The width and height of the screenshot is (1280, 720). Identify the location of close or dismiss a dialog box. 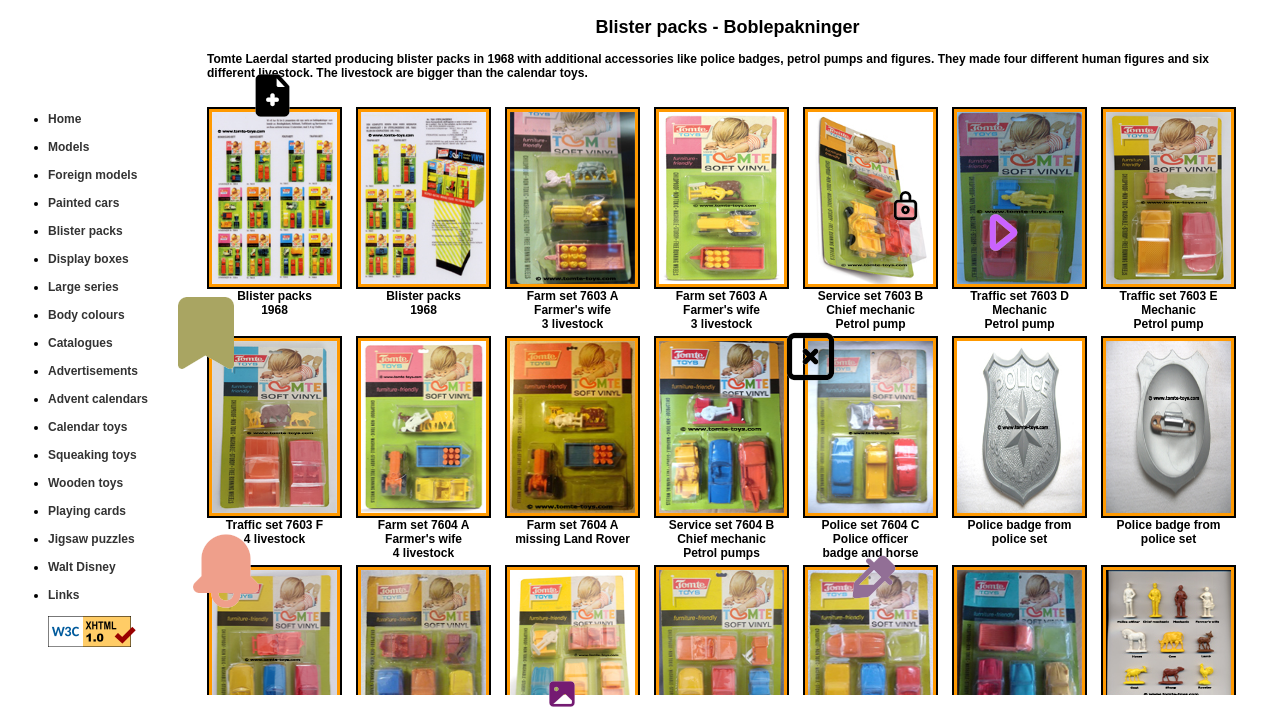
(810, 356).